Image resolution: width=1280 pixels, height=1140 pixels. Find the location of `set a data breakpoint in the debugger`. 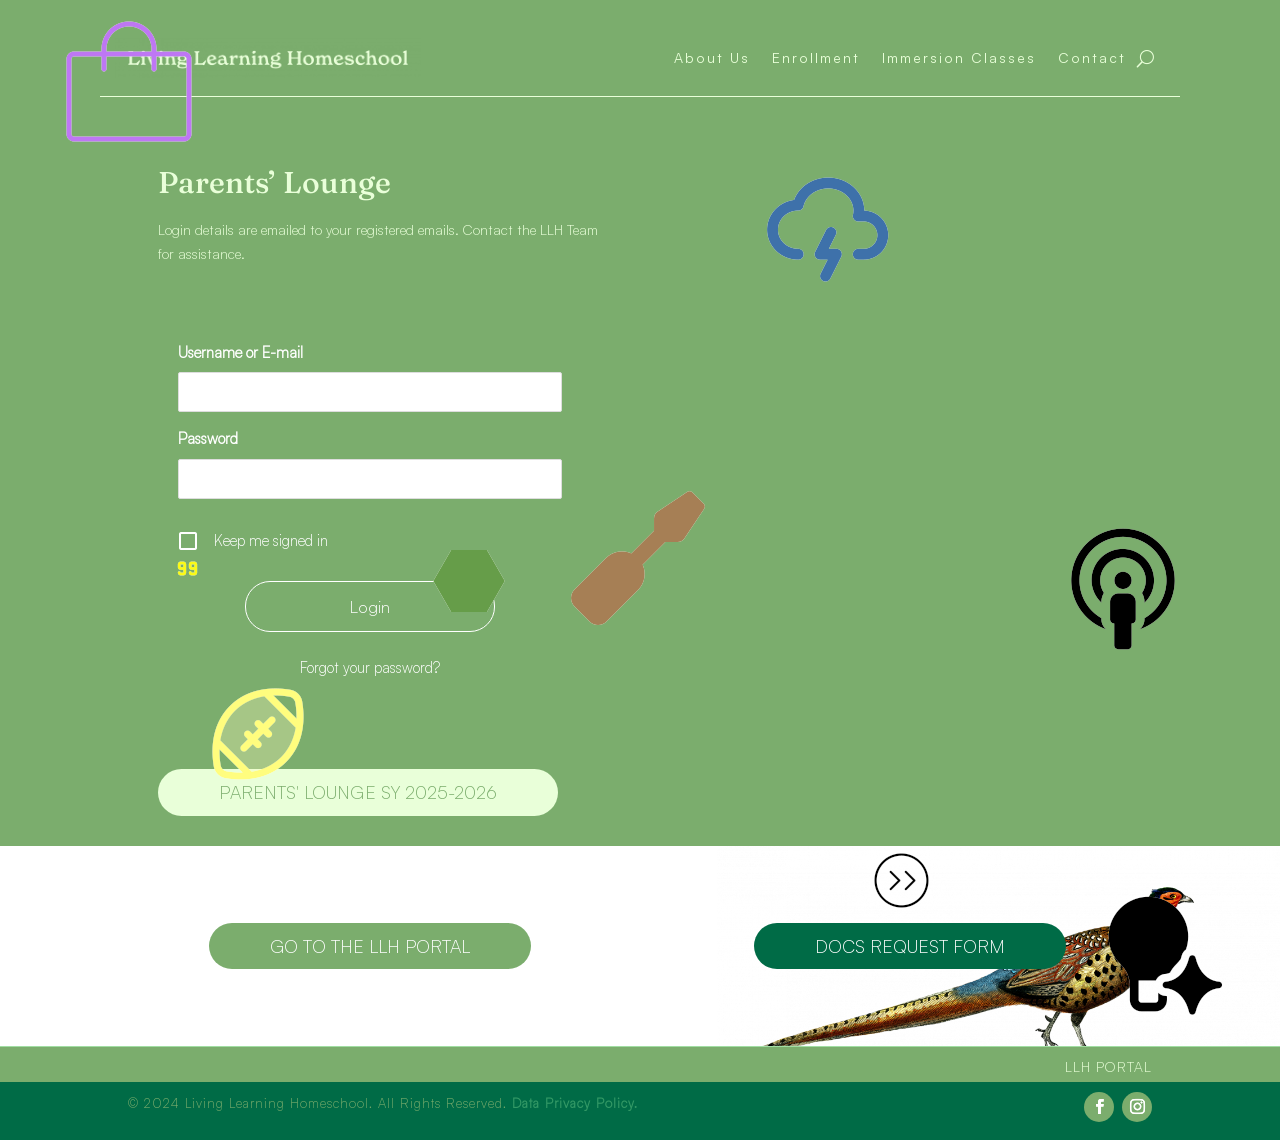

set a data breakpoint in the debugger is located at coordinates (472, 581).